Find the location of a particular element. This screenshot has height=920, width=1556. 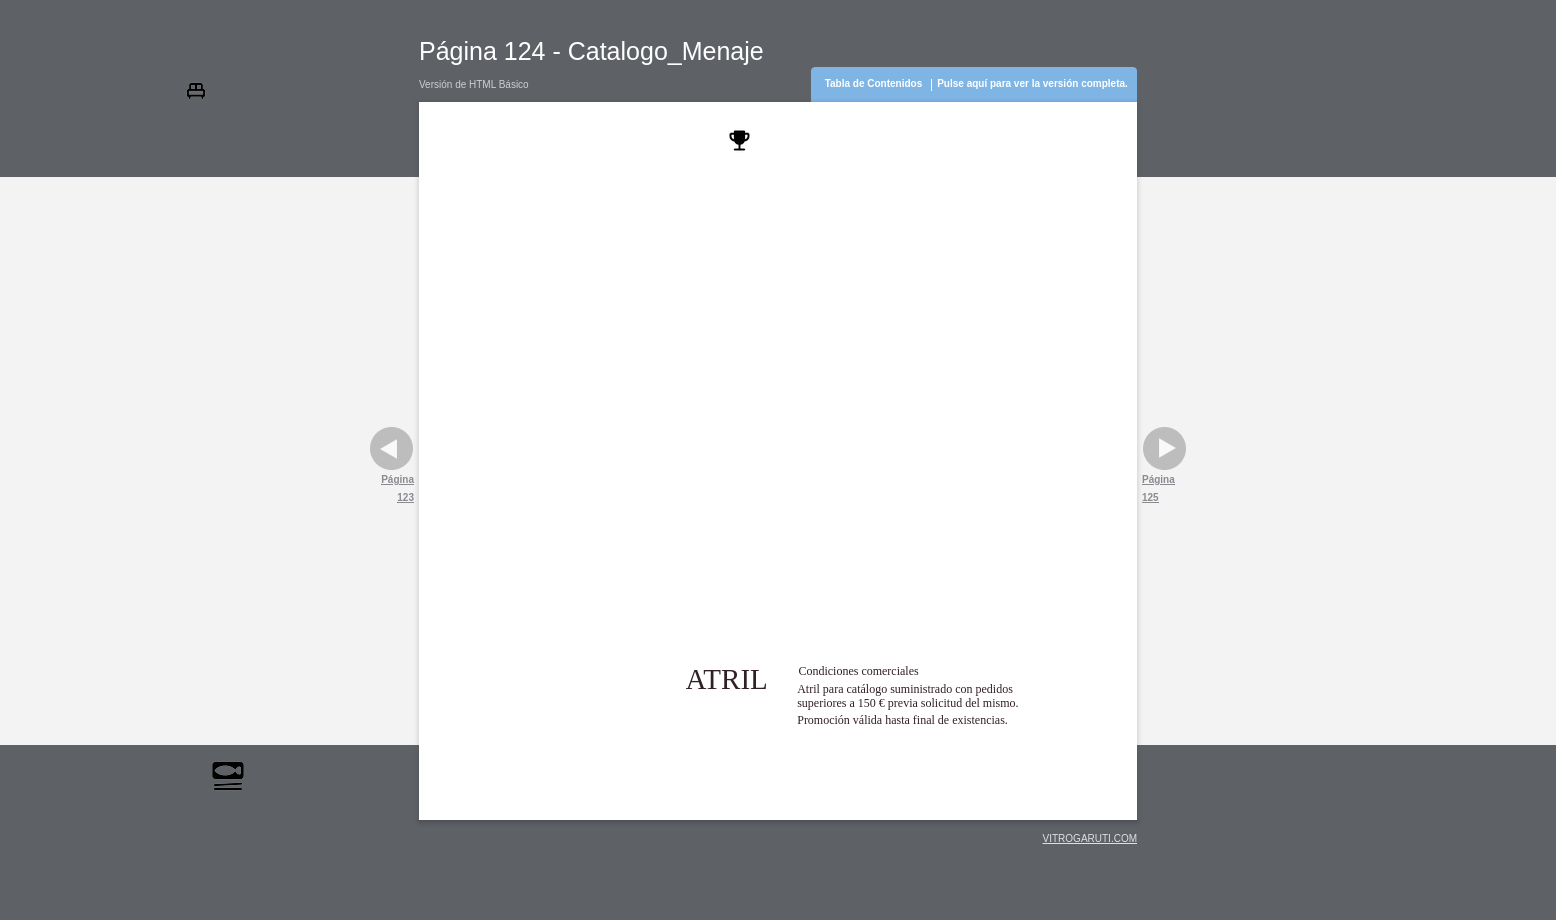

browse restaurant meal options is located at coordinates (228, 776).